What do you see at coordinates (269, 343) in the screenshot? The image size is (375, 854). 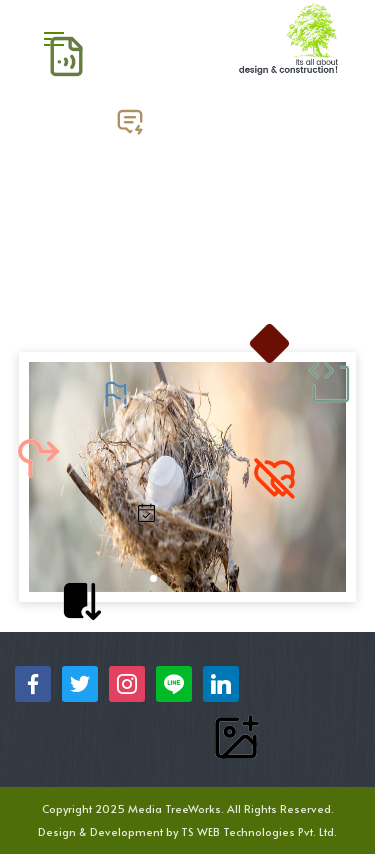 I see `indicates premium or pro membership status` at bounding box center [269, 343].